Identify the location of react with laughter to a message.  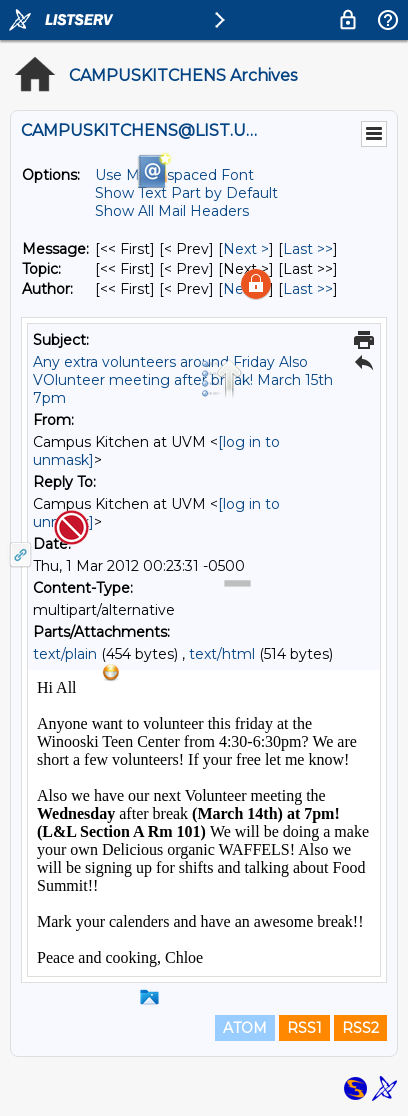
(111, 673).